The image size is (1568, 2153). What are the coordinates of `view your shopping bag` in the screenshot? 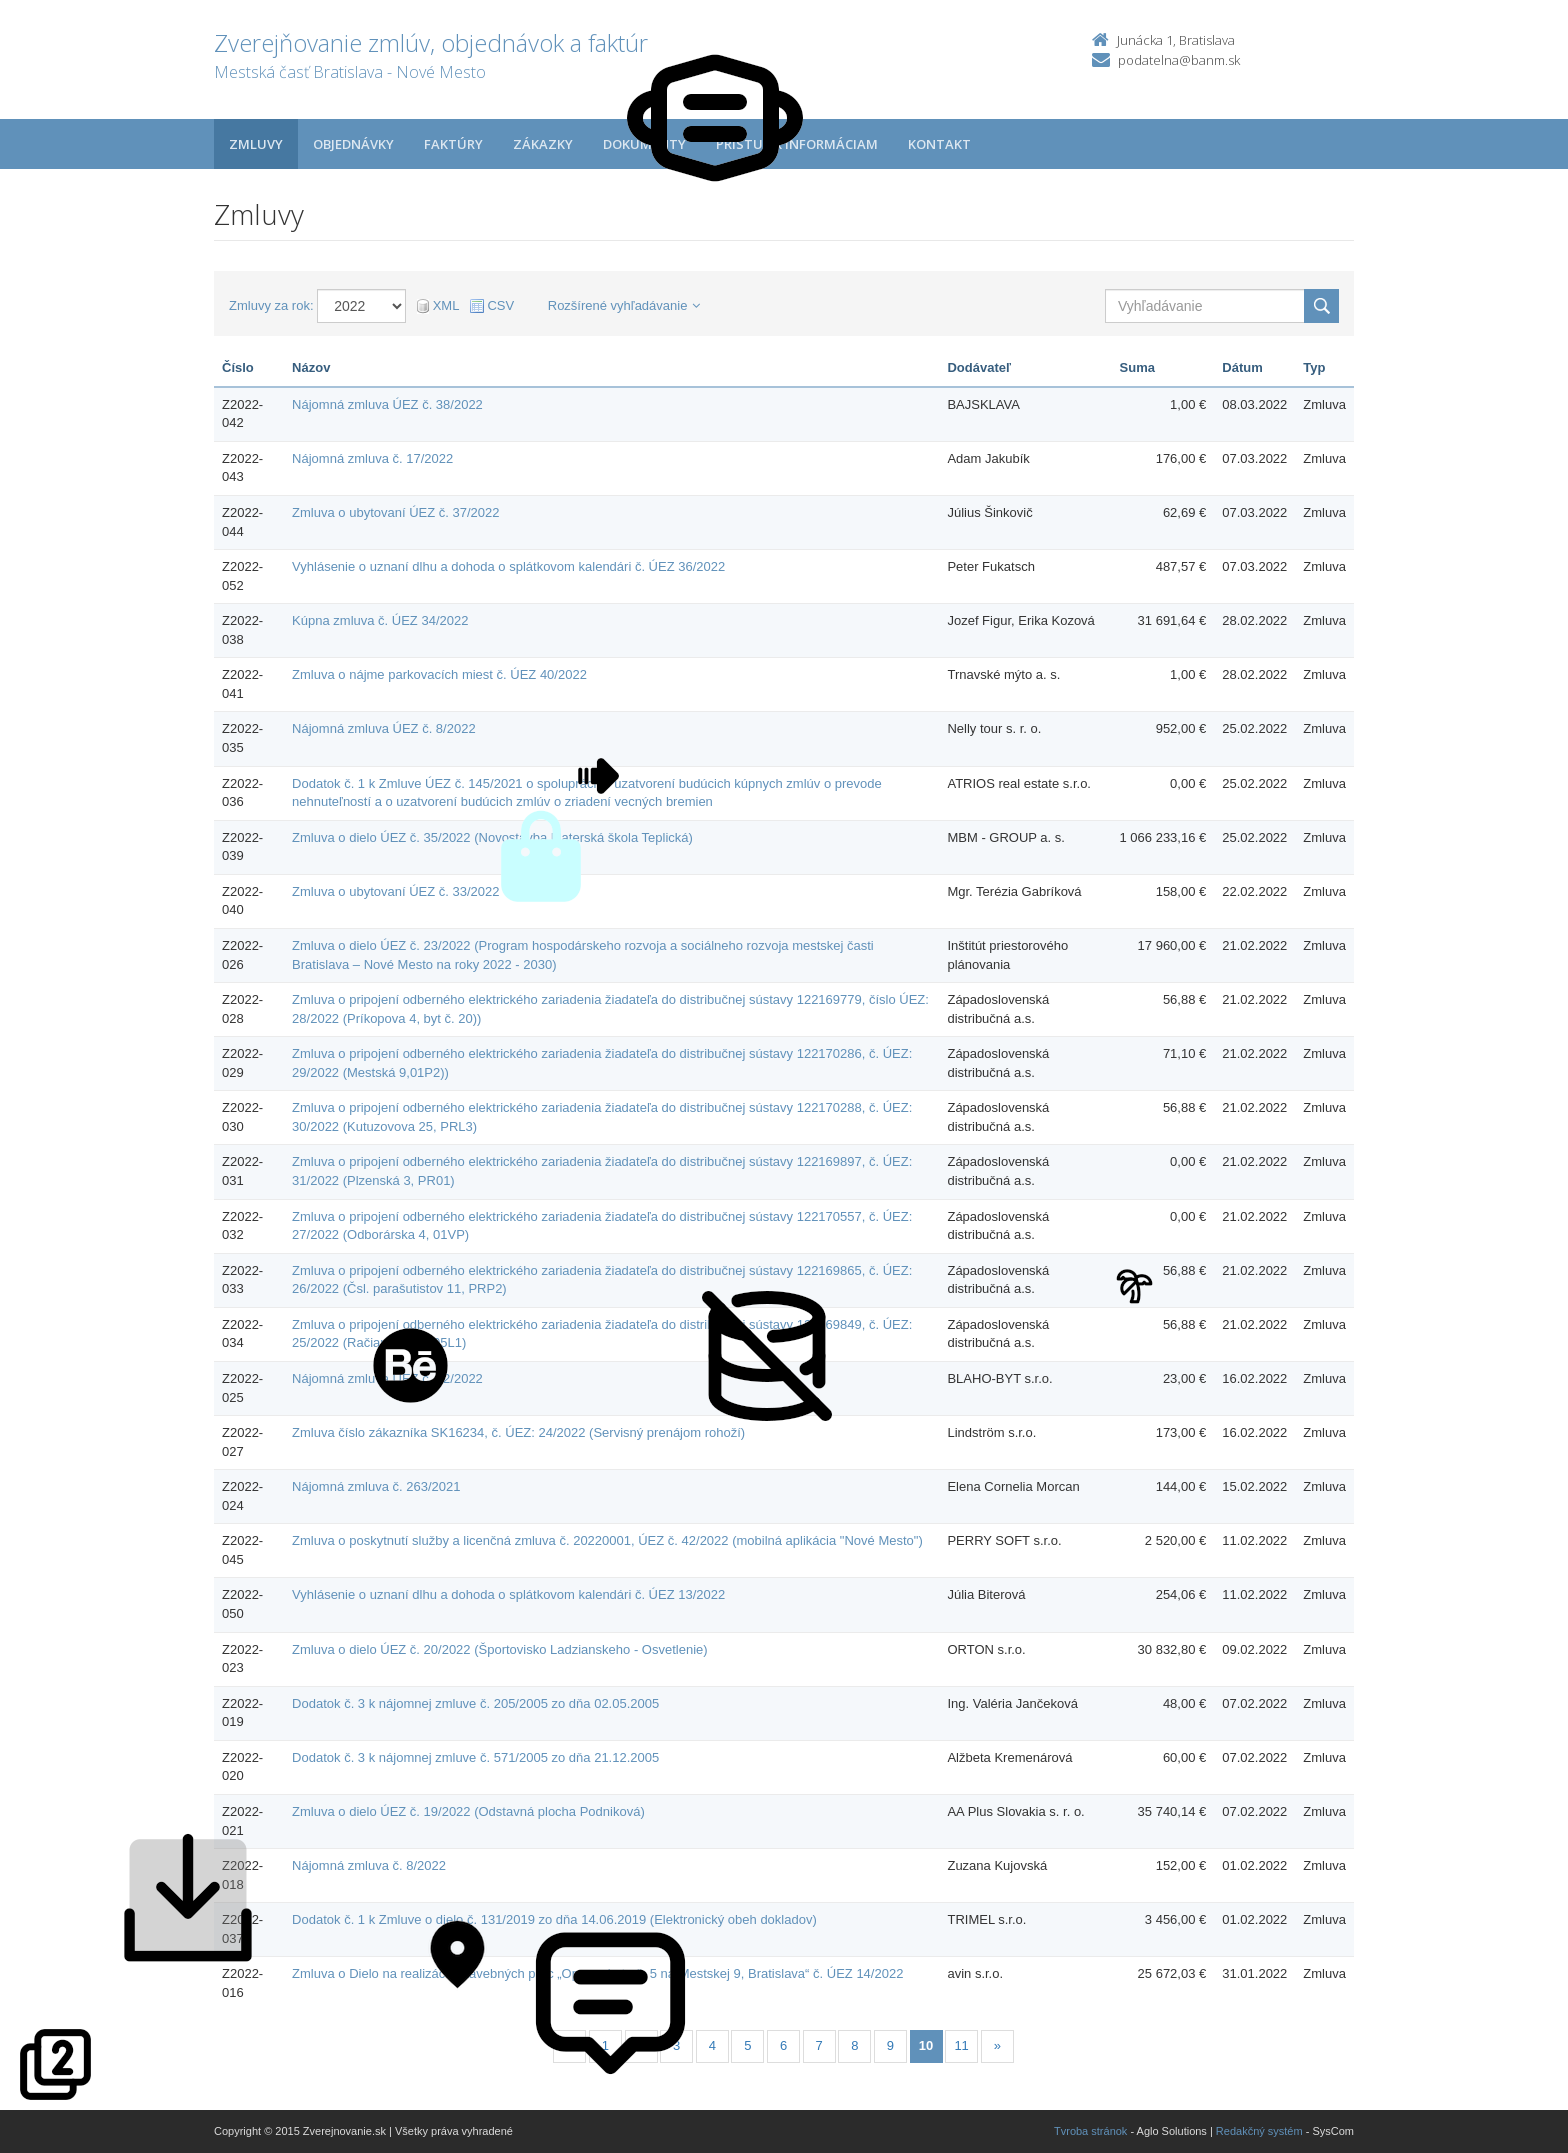 It's located at (541, 862).